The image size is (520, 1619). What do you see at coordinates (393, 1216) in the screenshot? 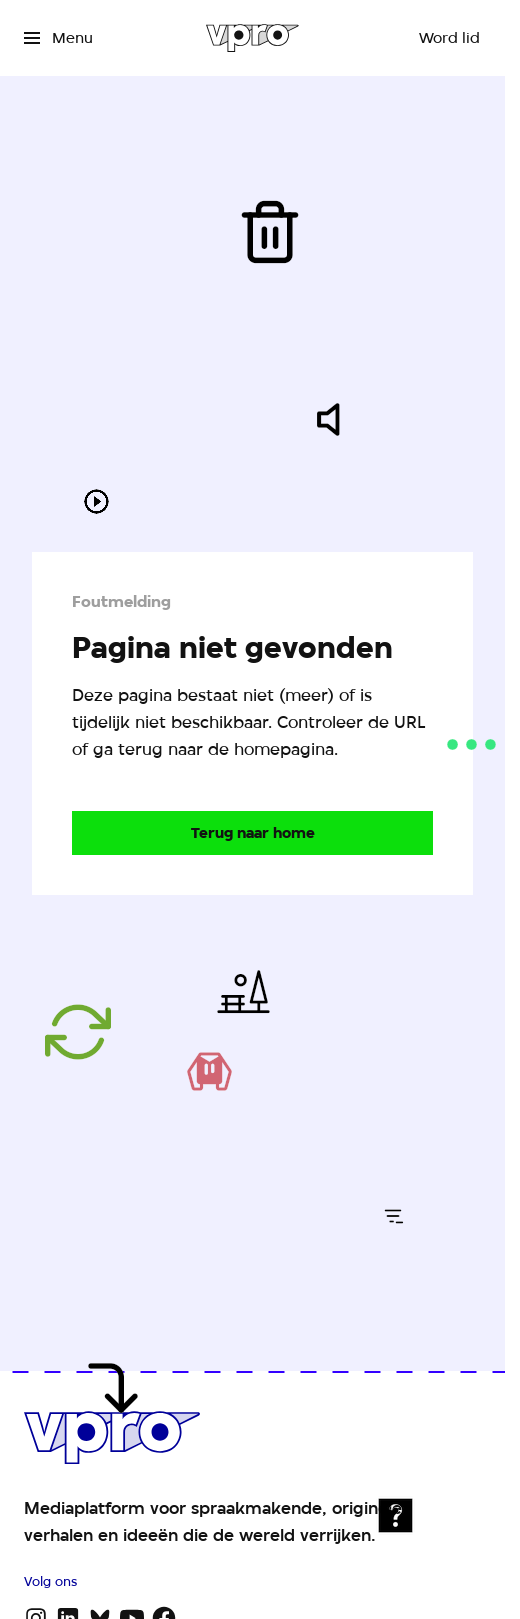
I see `remove a filter from current view` at bounding box center [393, 1216].